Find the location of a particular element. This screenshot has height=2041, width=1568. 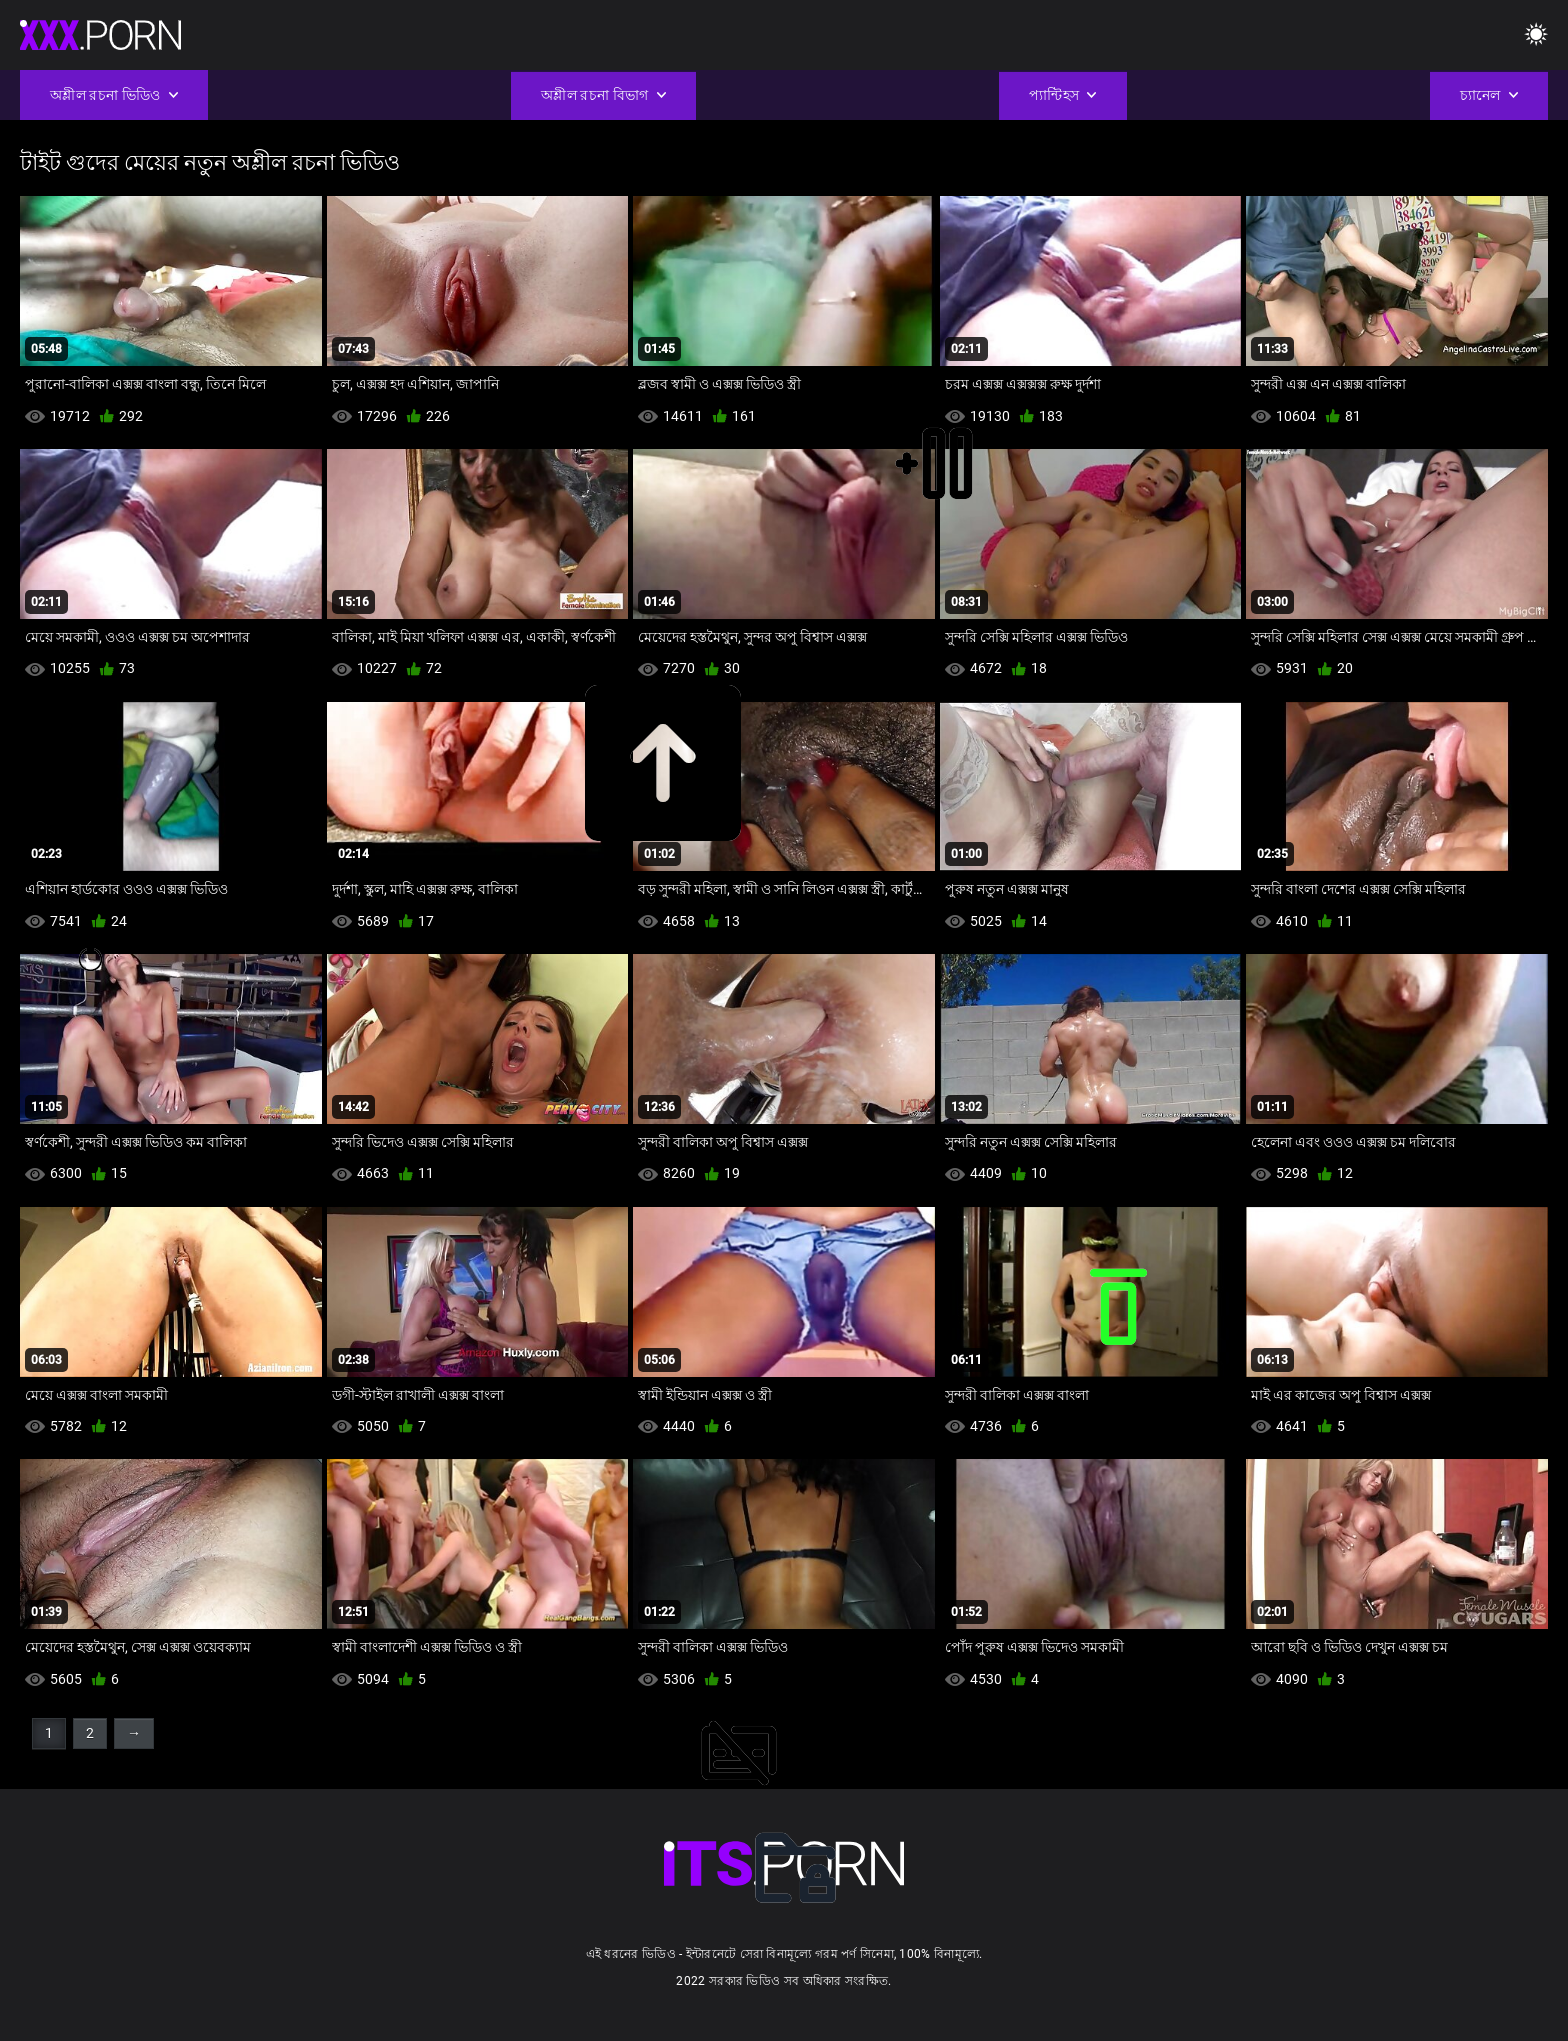

access a password-protected folder is located at coordinates (795, 1868).